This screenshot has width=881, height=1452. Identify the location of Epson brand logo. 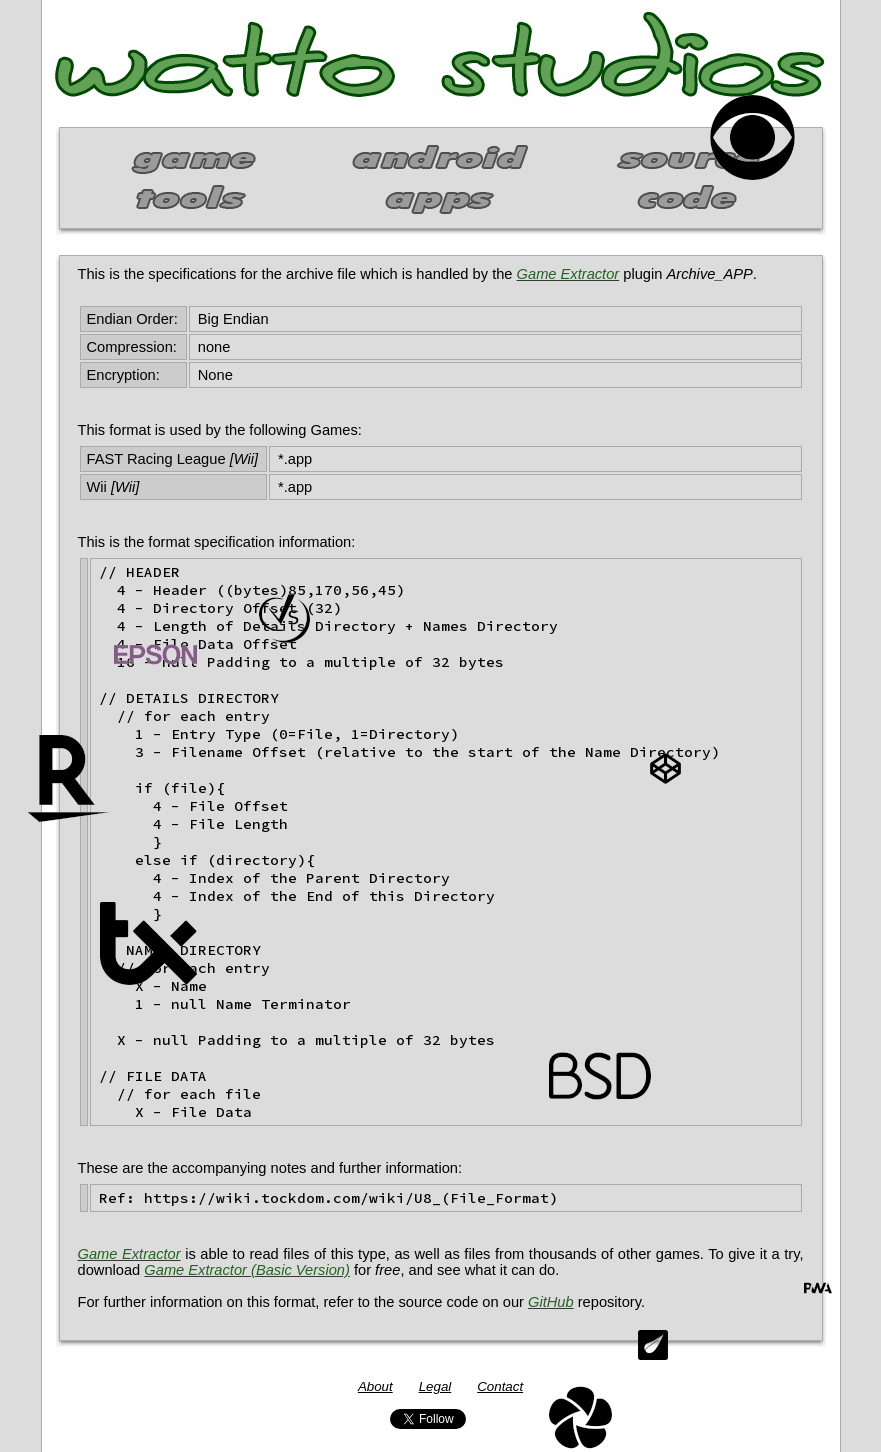
(155, 654).